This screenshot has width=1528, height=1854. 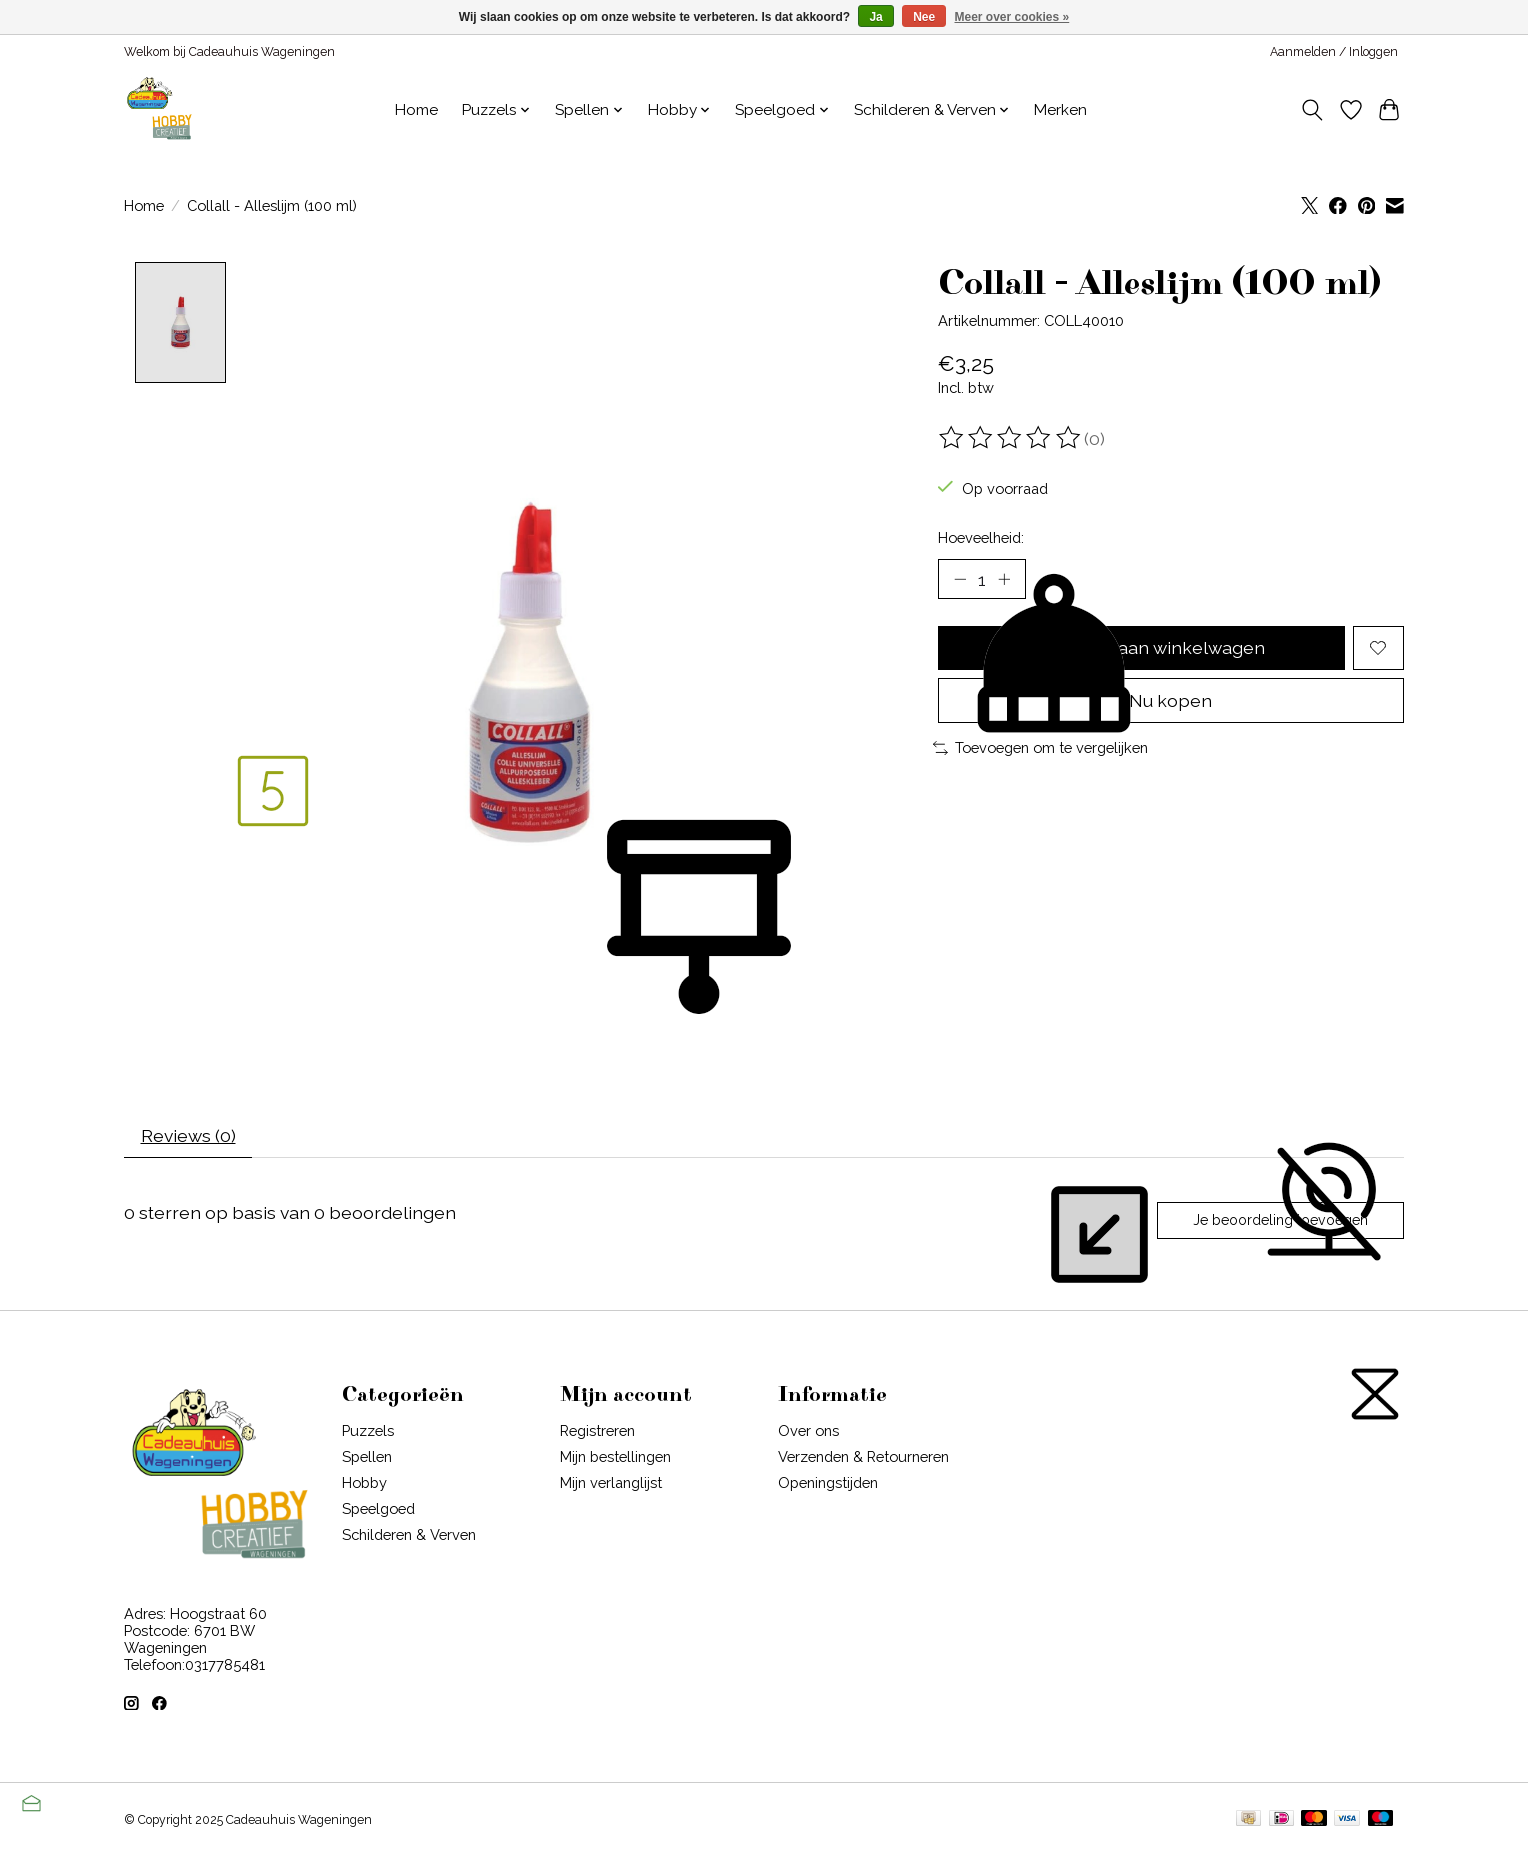 What do you see at coordinates (699, 905) in the screenshot?
I see `start a presentation or slideshow` at bounding box center [699, 905].